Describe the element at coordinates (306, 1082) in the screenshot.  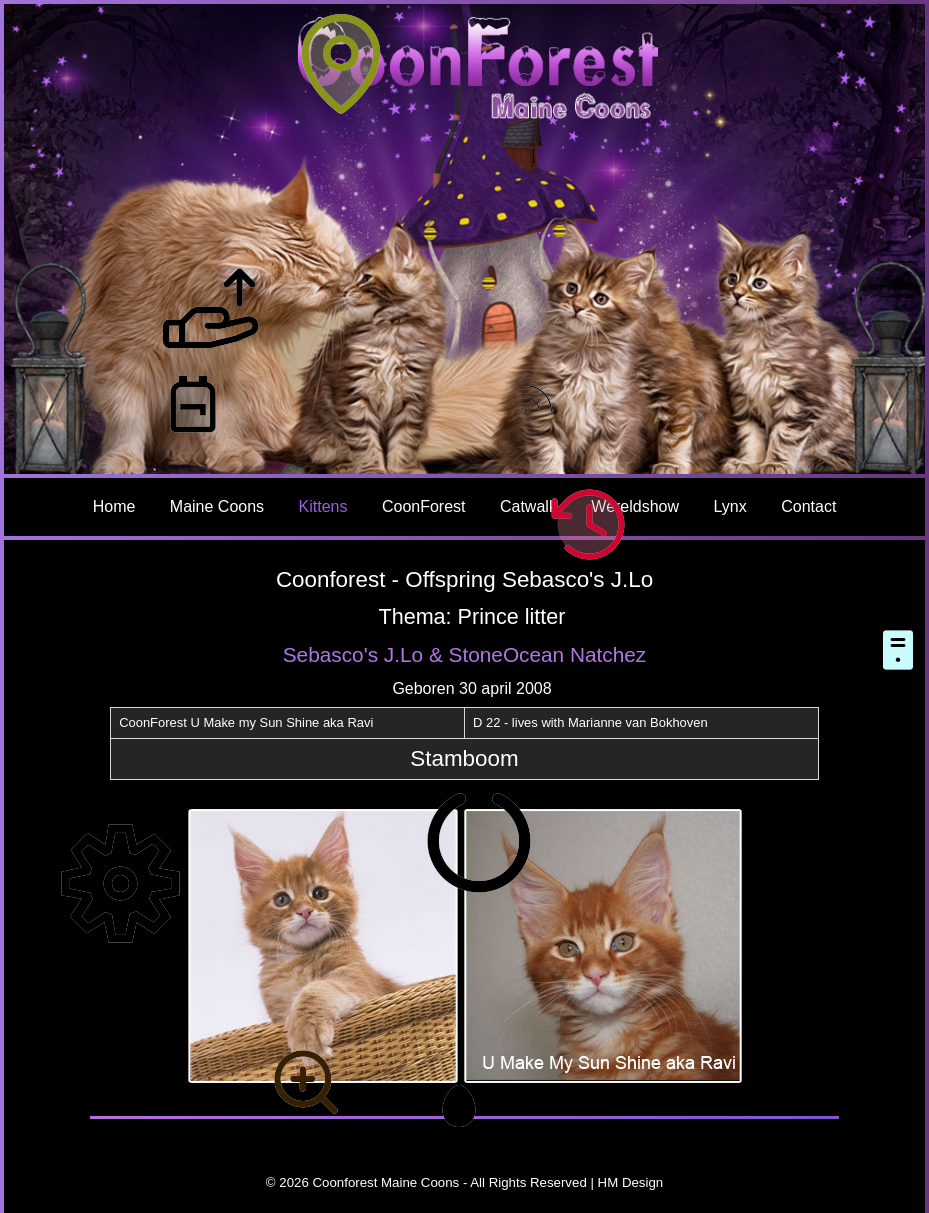
I see `zoom in on content or image` at that location.